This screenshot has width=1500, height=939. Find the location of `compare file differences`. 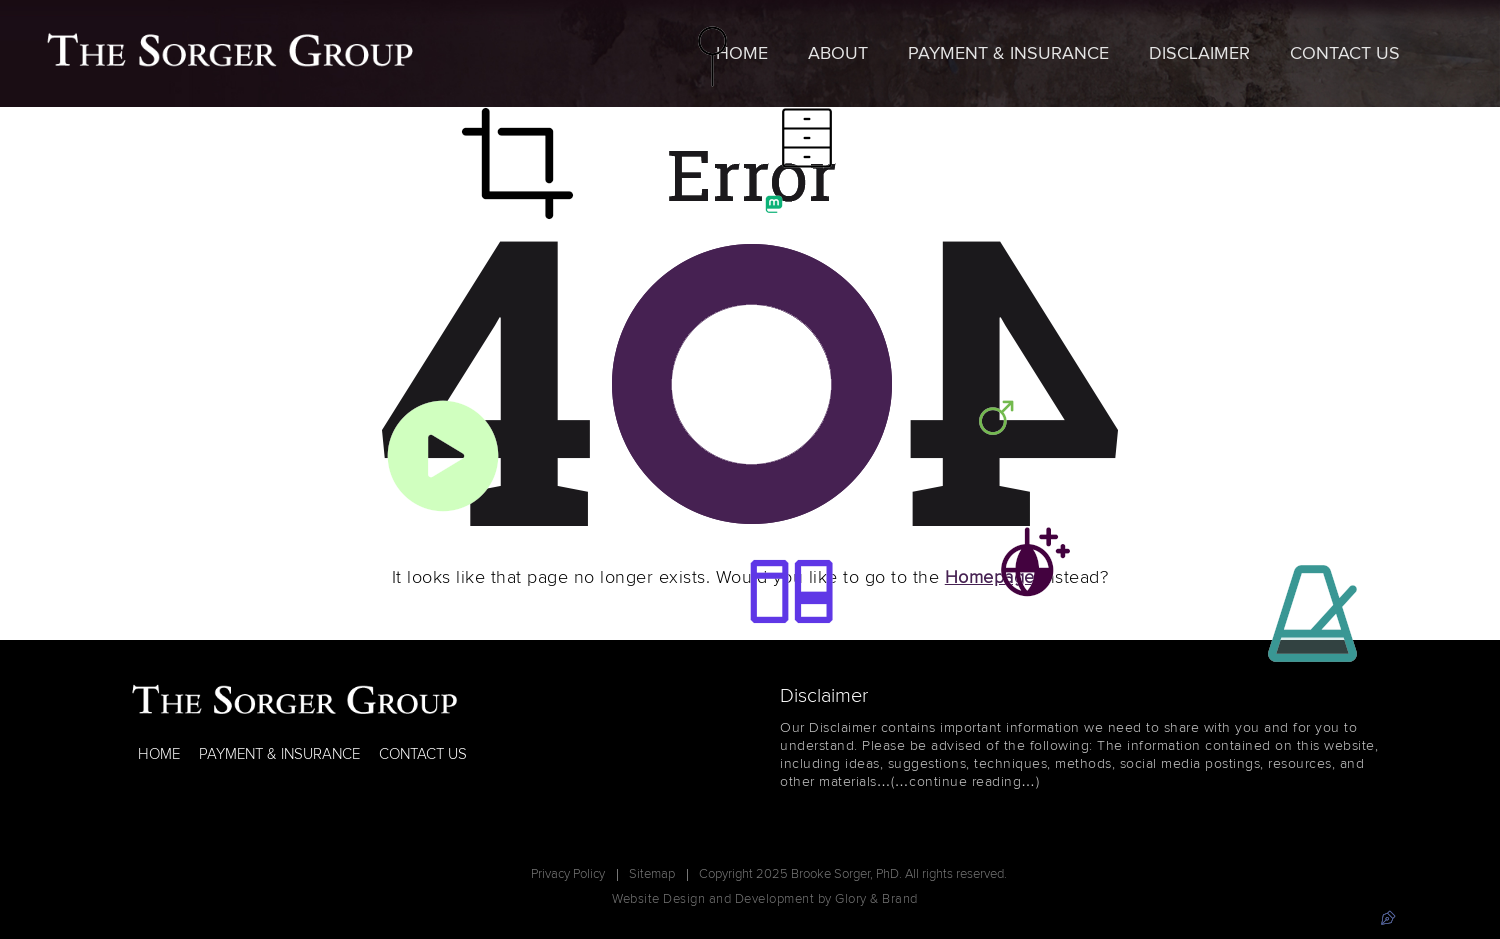

compare file differences is located at coordinates (788, 591).